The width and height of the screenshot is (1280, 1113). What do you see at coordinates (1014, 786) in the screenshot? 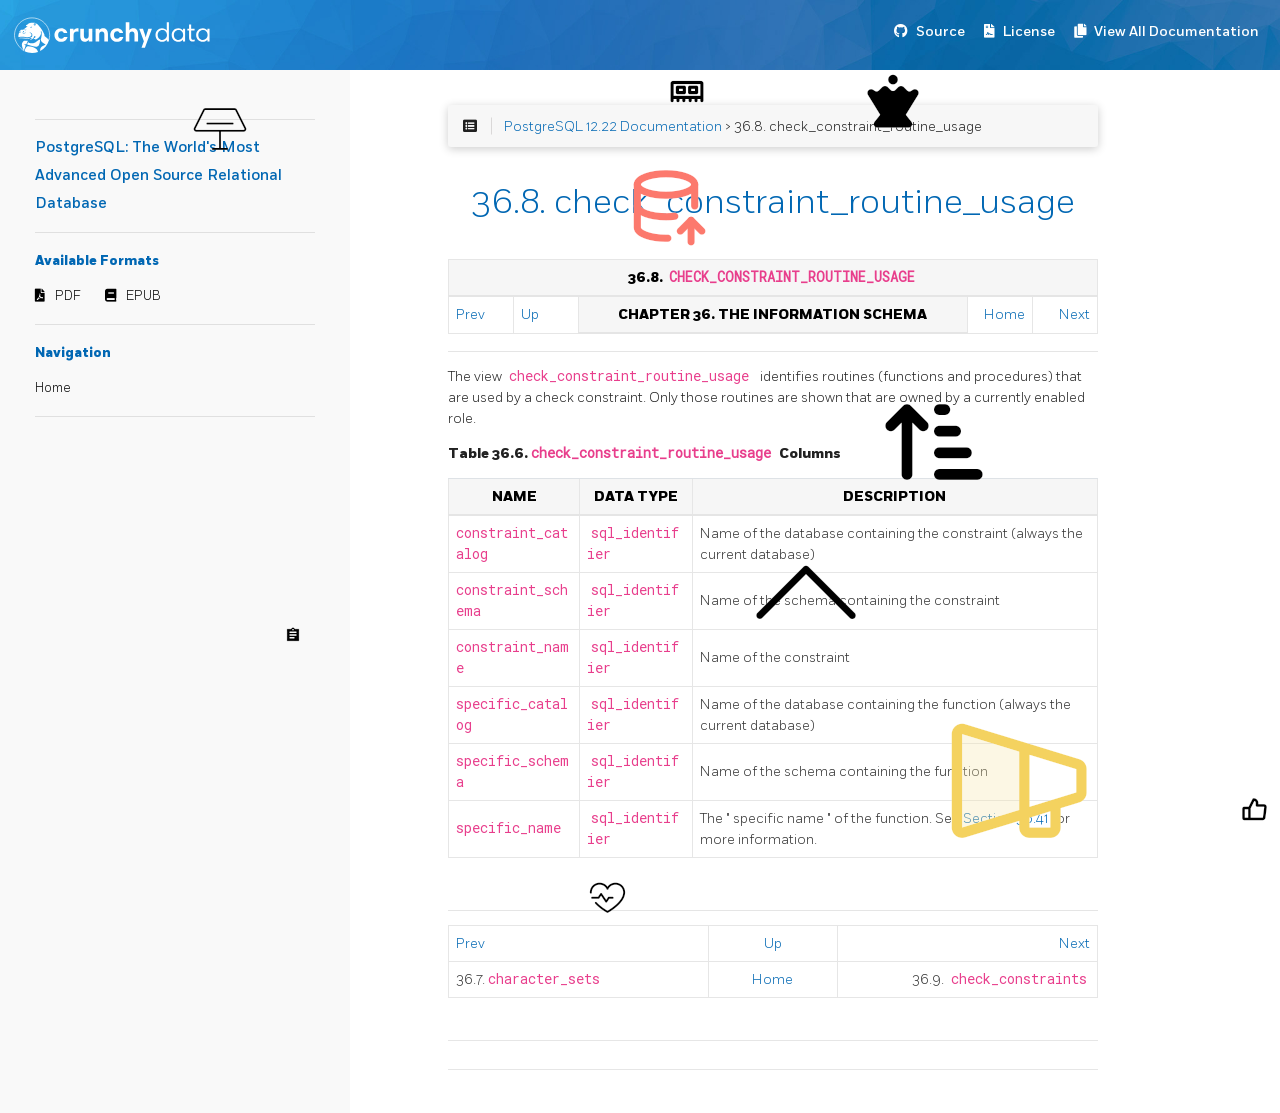
I see `make an announcement or broadcast` at bounding box center [1014, 786].